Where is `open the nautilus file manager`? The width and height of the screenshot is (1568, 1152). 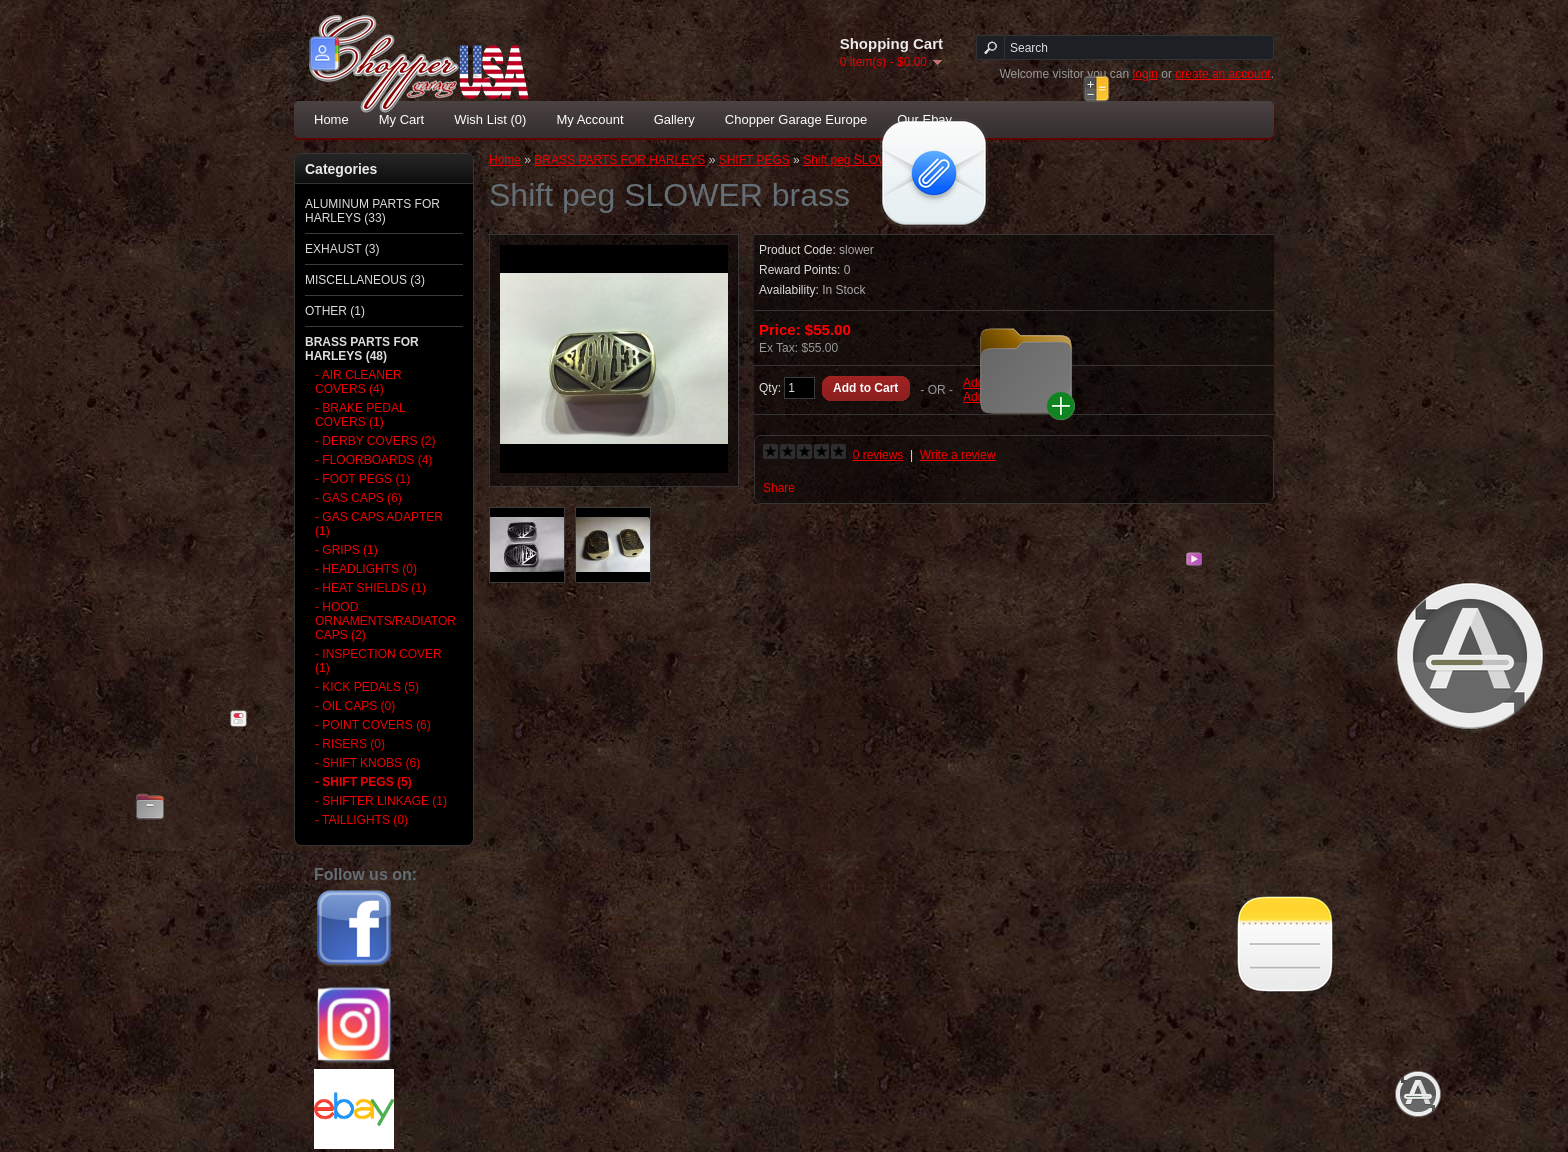 open the nautilus file manager is located at coordinates (150, 806).